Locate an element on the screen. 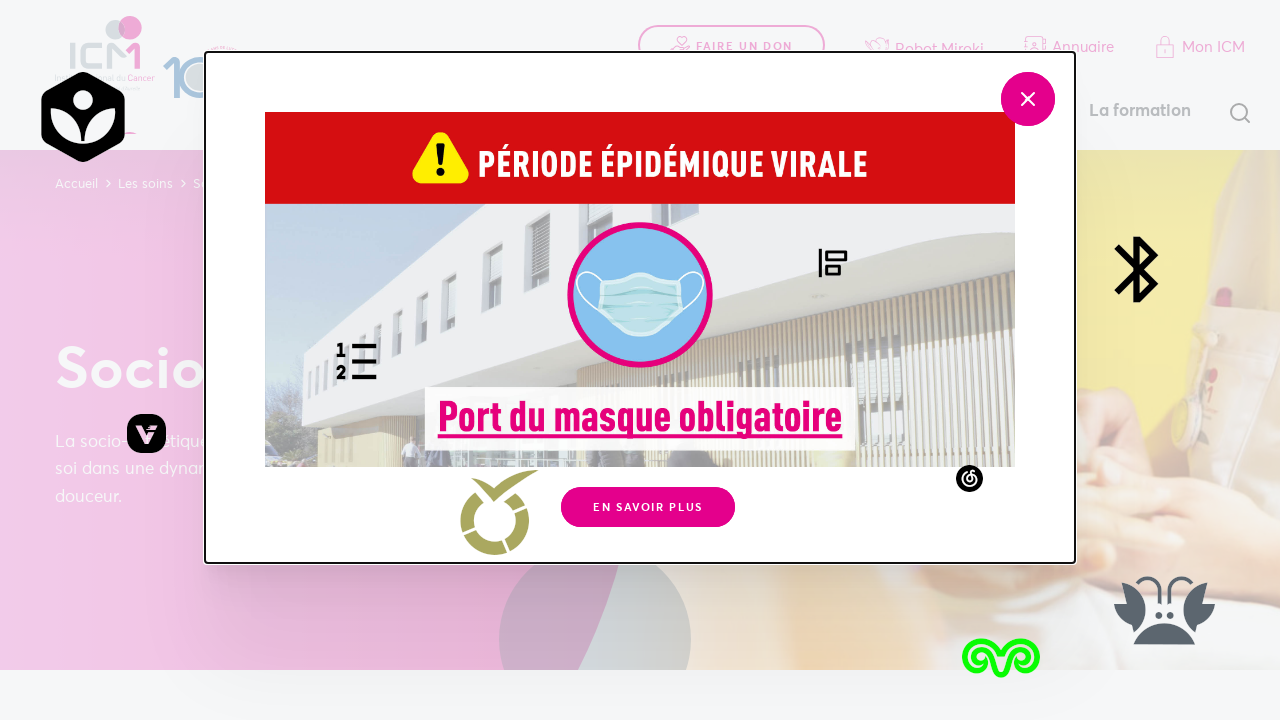  koç holding company logo is located at coordinates (1001, 658).